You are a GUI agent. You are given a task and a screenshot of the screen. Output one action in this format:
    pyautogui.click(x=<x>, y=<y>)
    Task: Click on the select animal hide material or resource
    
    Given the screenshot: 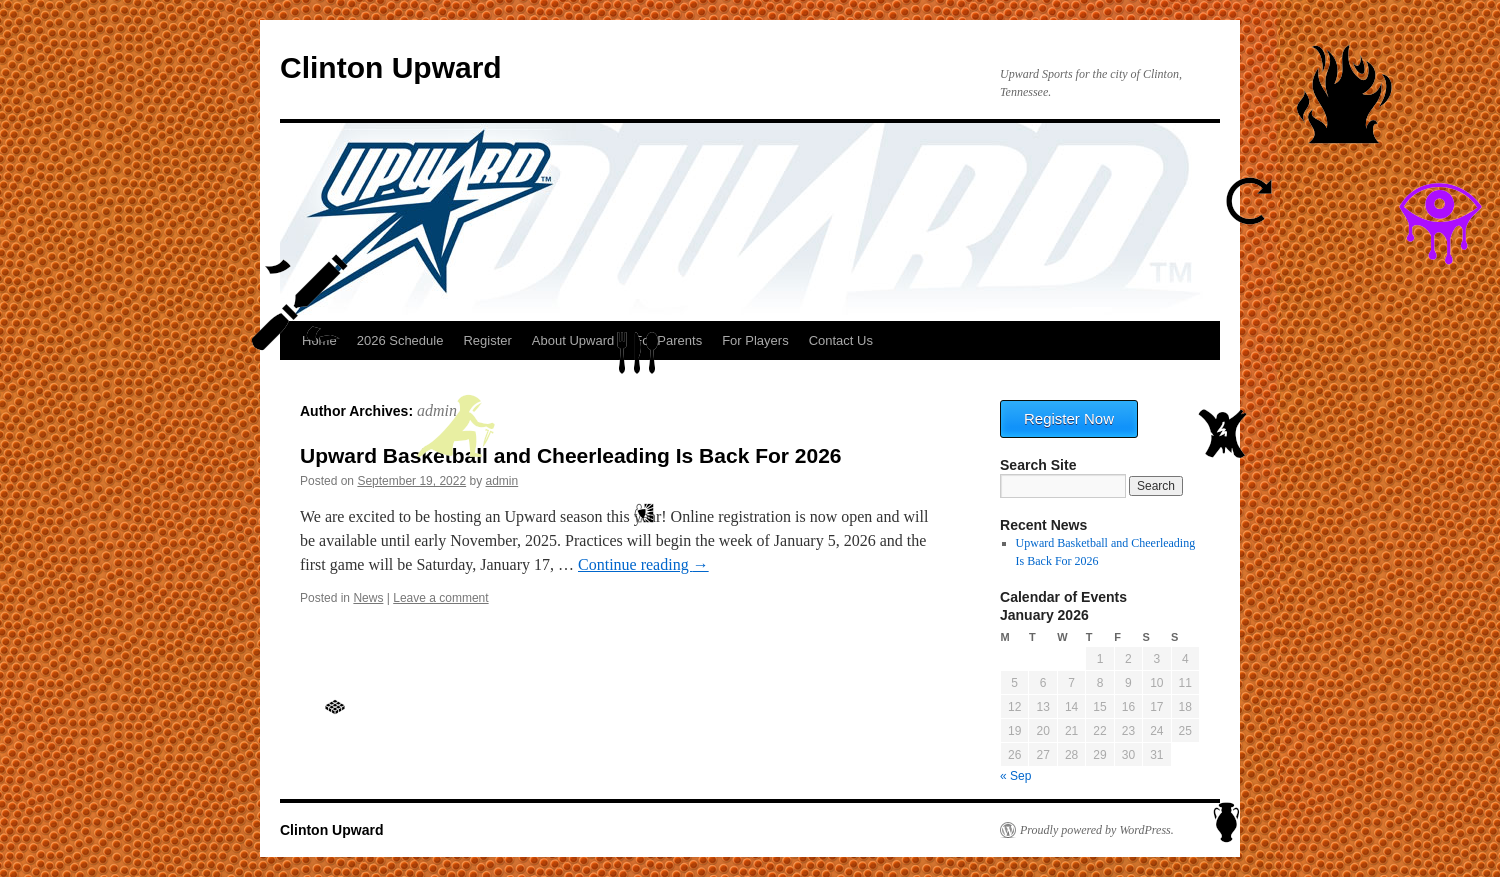 What is the action you would take?
    pyautogui.click(x=1222, y=433)
    